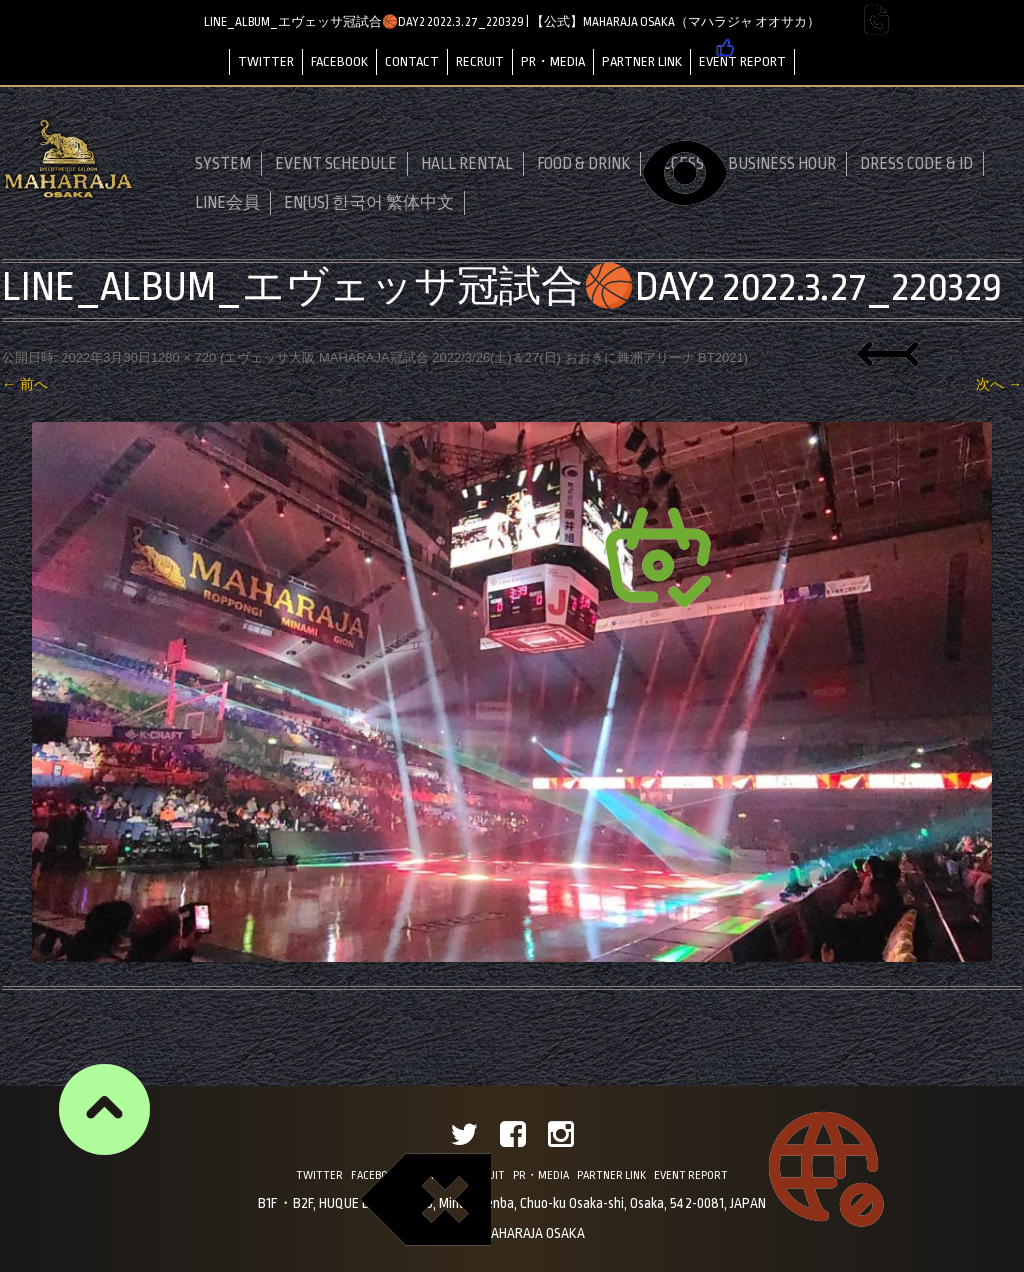  I want to click on go back to the previous screen, so click(888, 354).